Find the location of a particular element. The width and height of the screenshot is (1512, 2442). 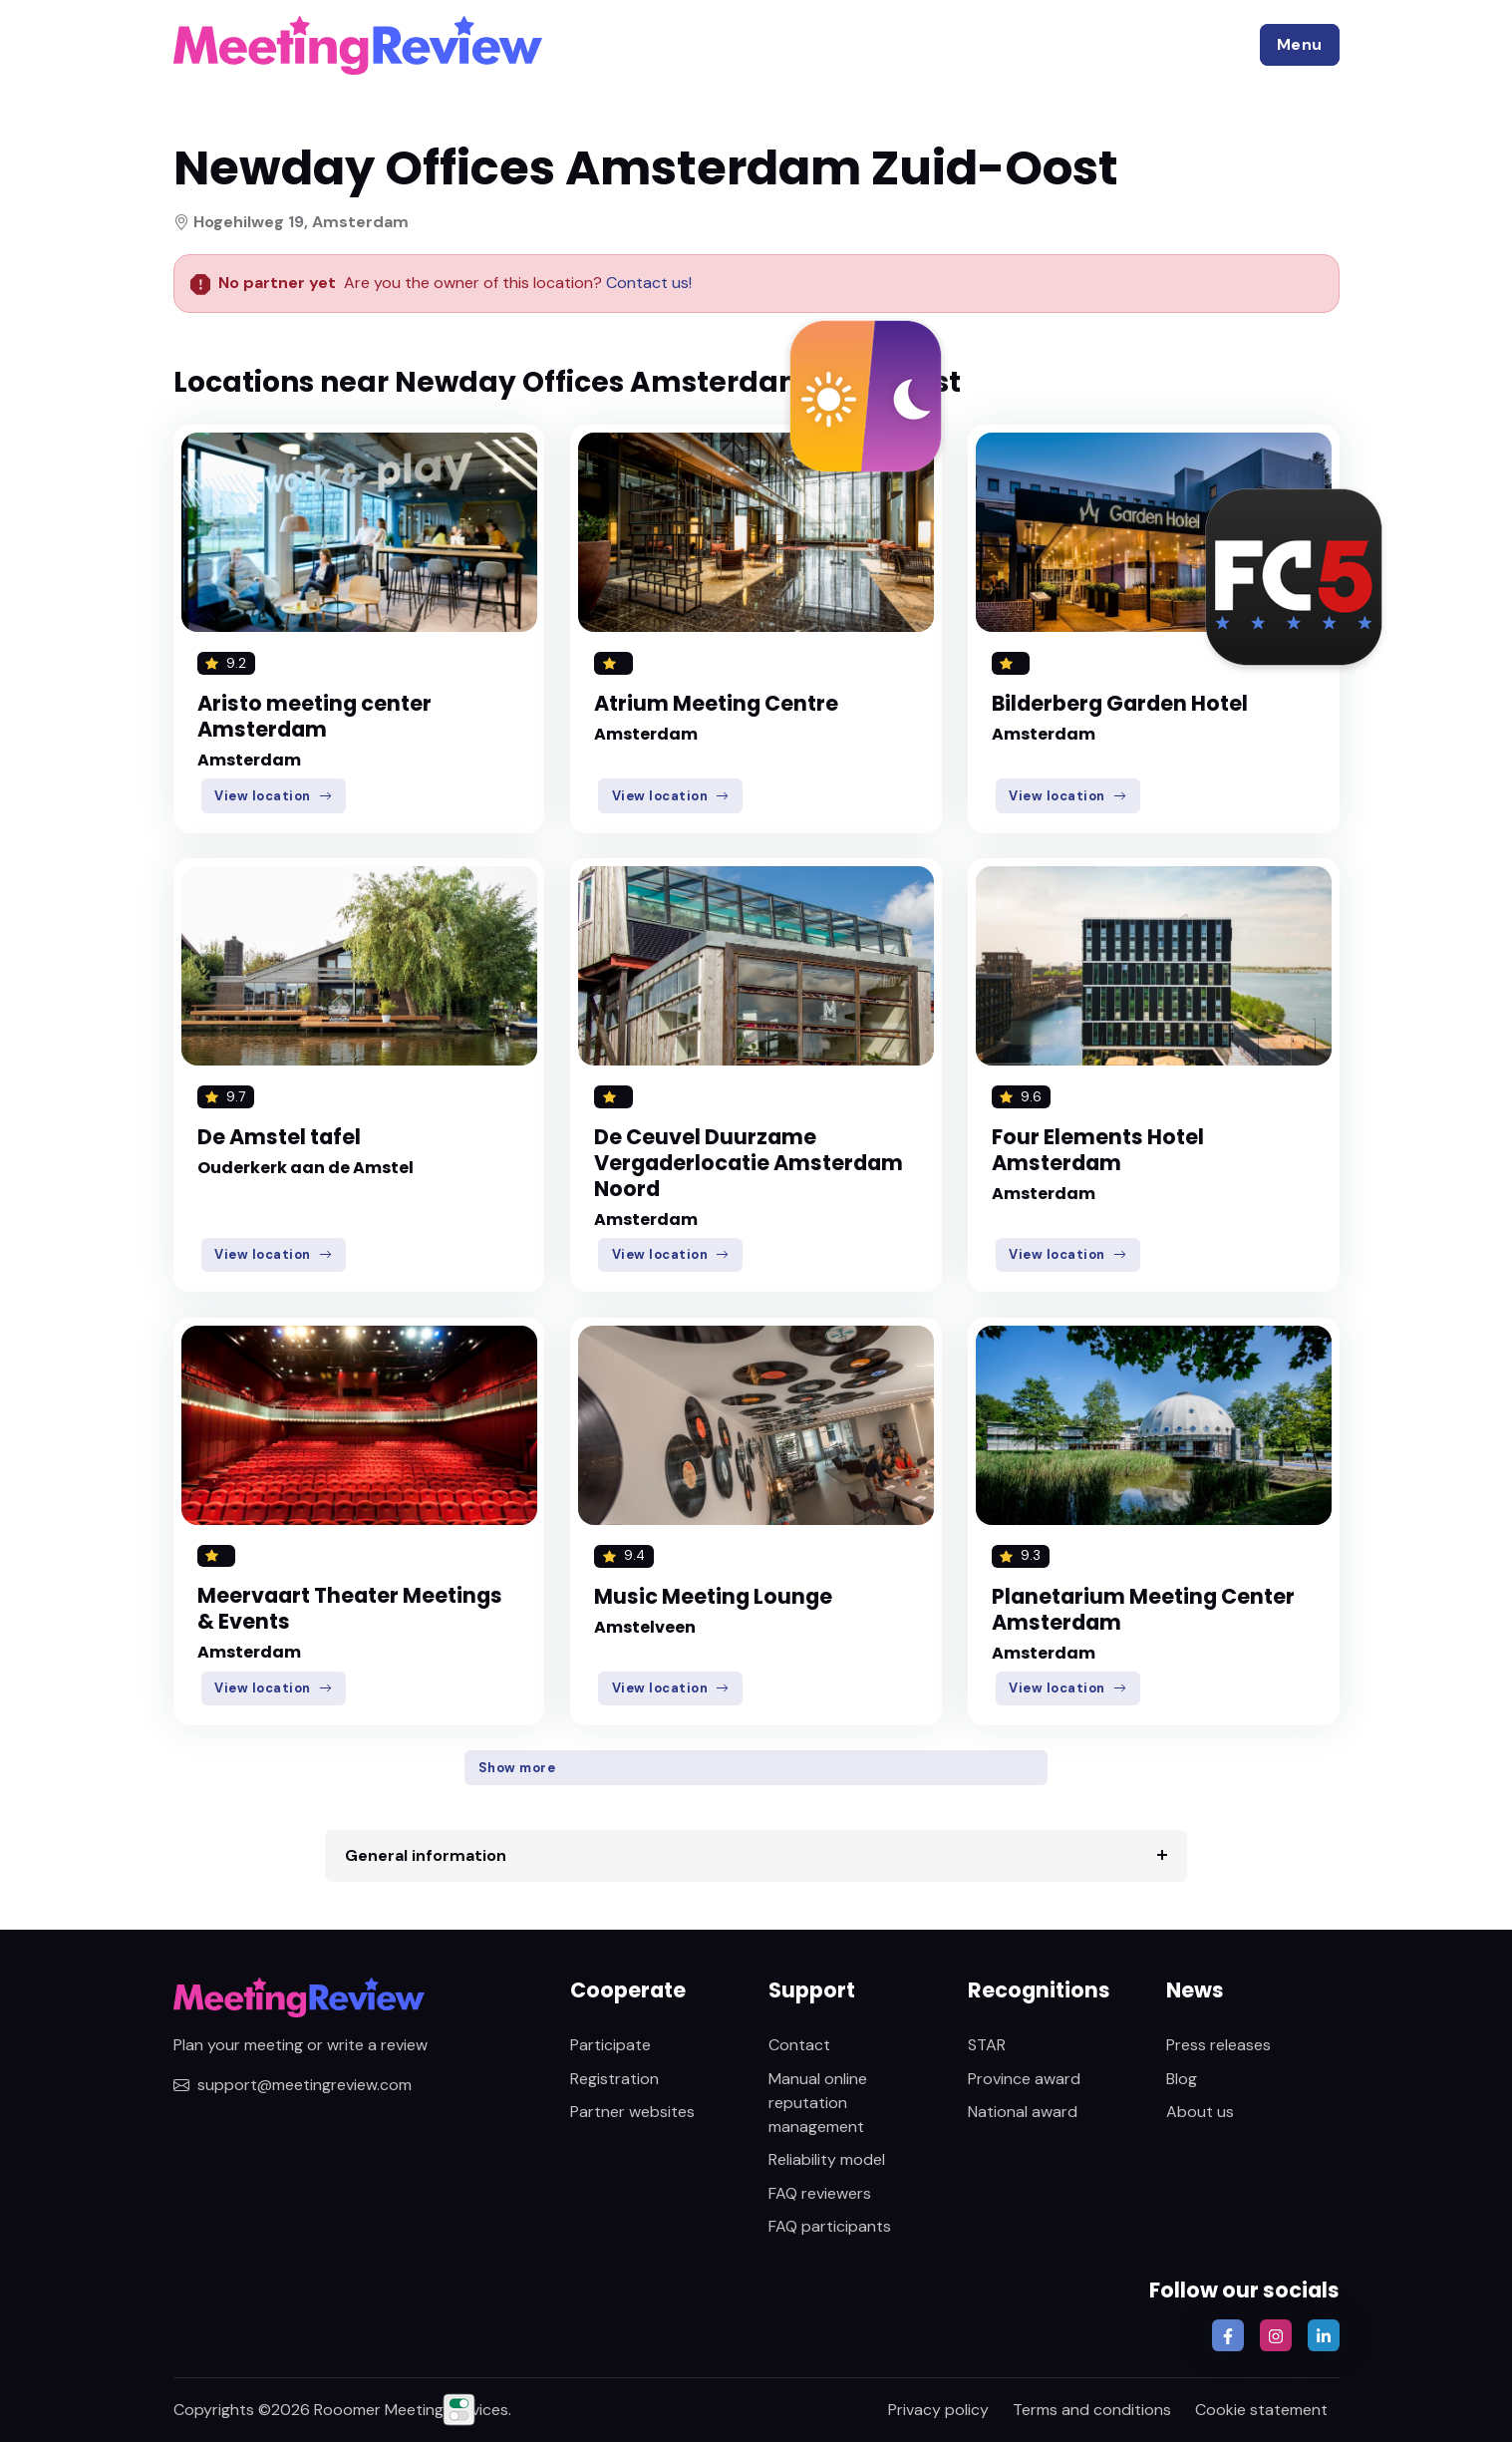

open dynamic wallpaper settings is located at coordinates (865, 396).